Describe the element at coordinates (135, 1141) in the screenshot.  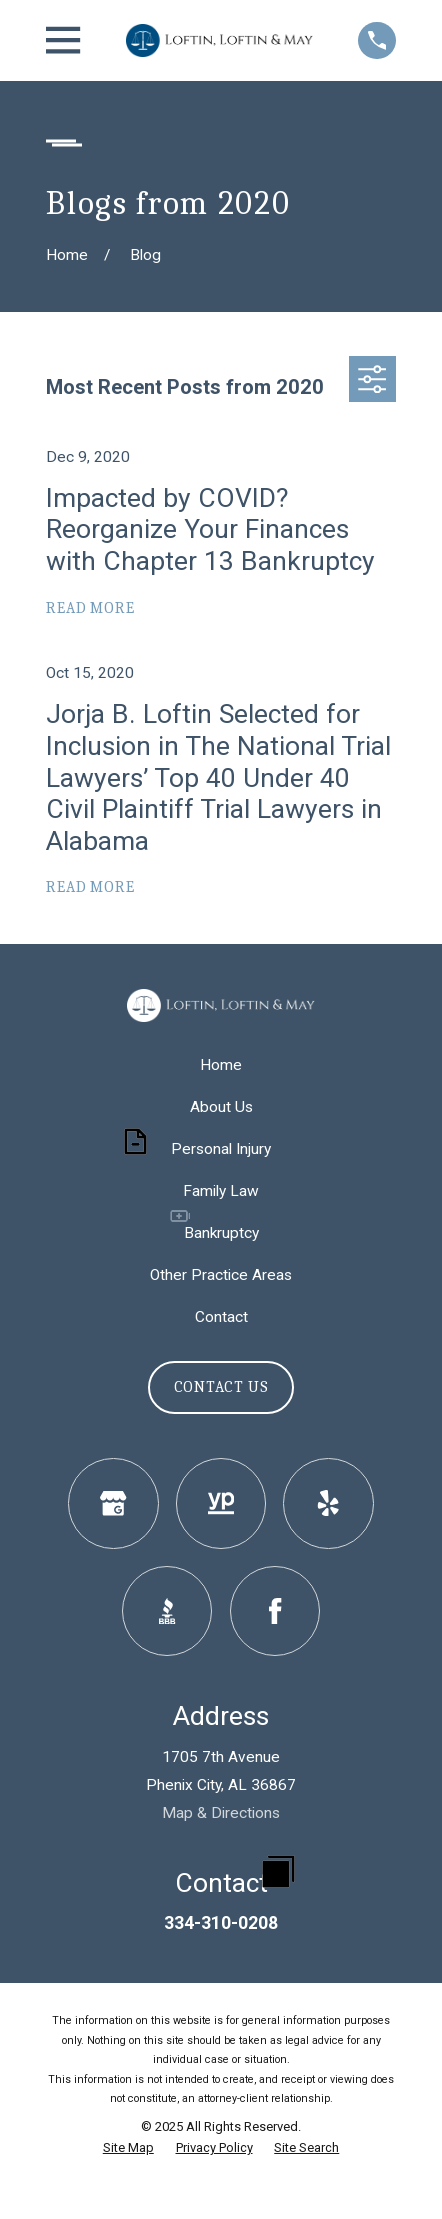
I see `remove a file from your collection` at that location.